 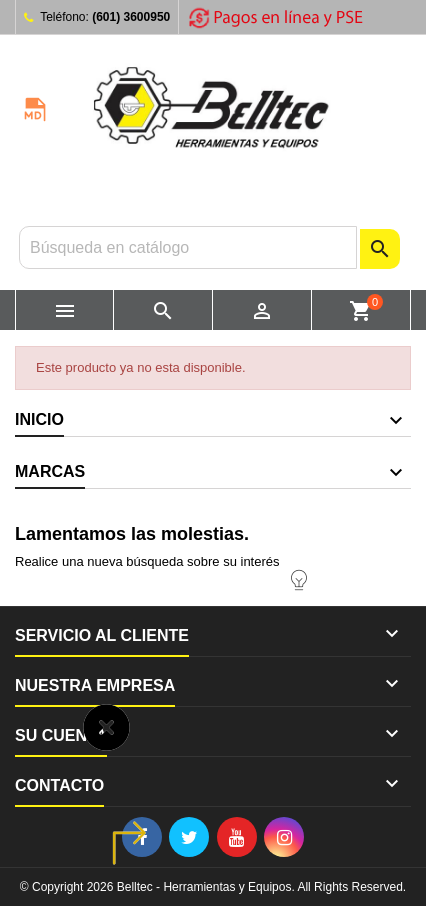 I want to click on open a markdown file, so click(x=35, y=109).